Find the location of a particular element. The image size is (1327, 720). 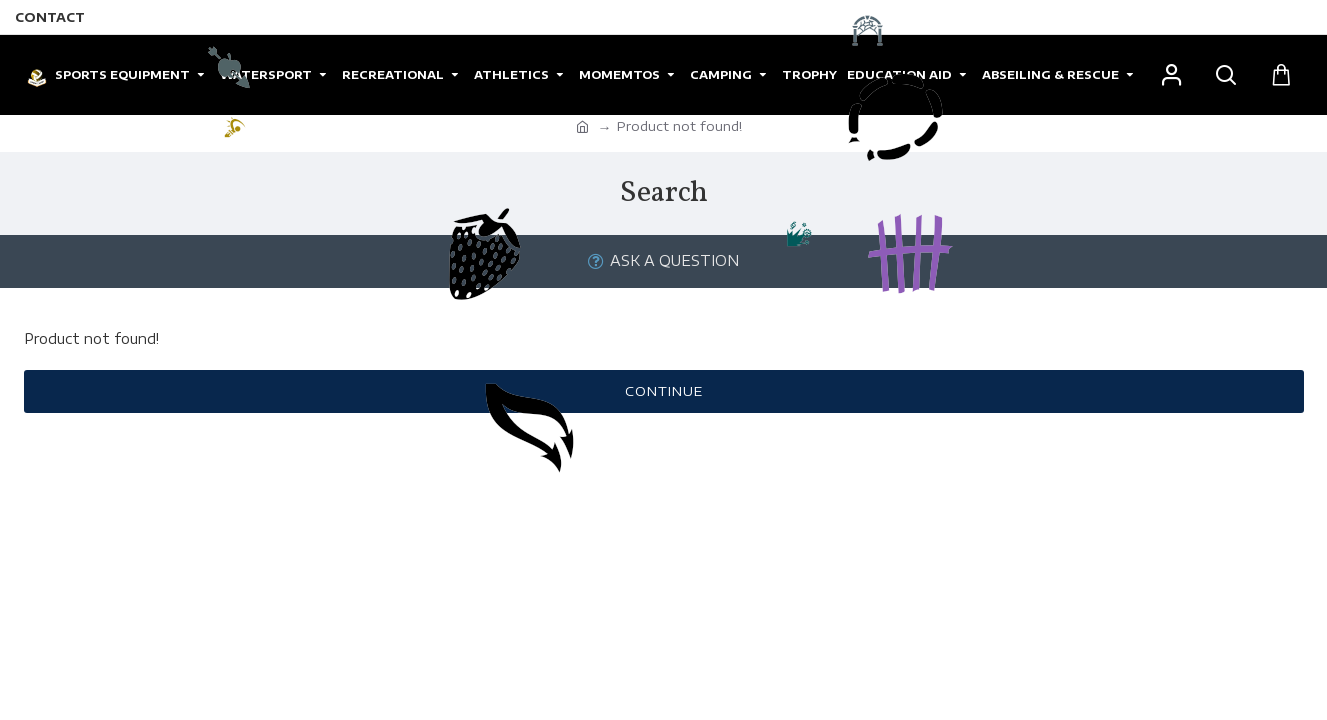

enter a dungeon or underground area is located at coordinates (867, 30).